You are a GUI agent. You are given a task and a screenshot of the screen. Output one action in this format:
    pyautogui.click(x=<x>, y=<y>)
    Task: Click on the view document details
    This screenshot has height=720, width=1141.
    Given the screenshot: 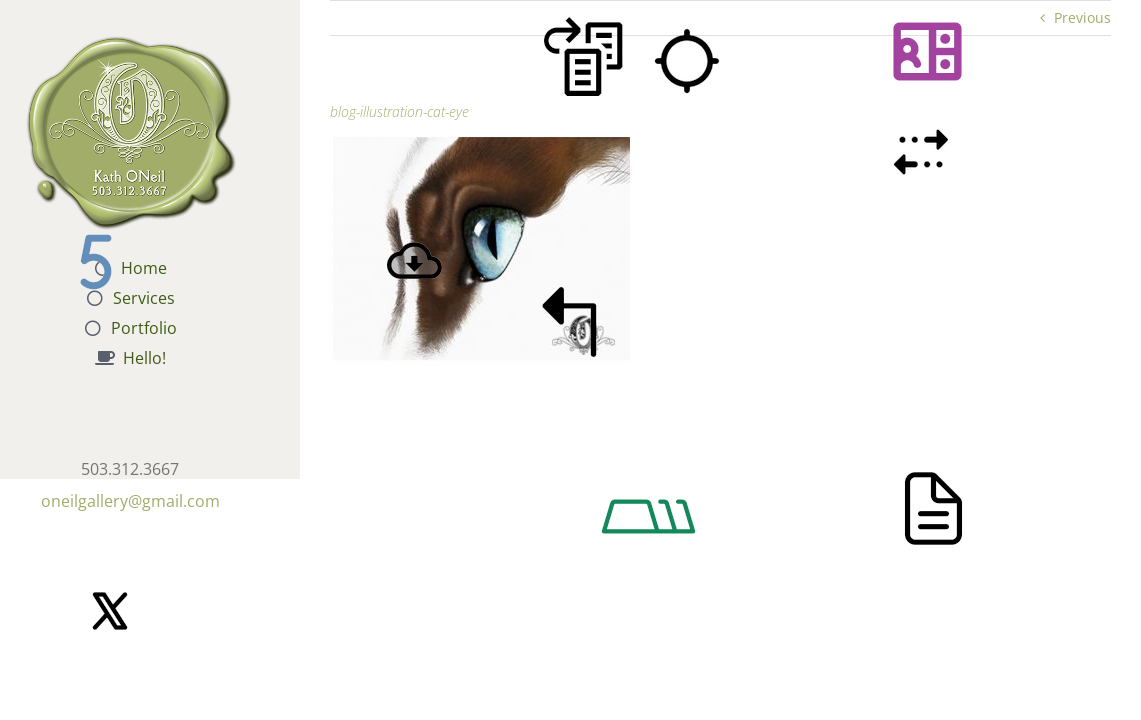 What is the action you would take?
    pyautogui.click(x=933, y=508)
    